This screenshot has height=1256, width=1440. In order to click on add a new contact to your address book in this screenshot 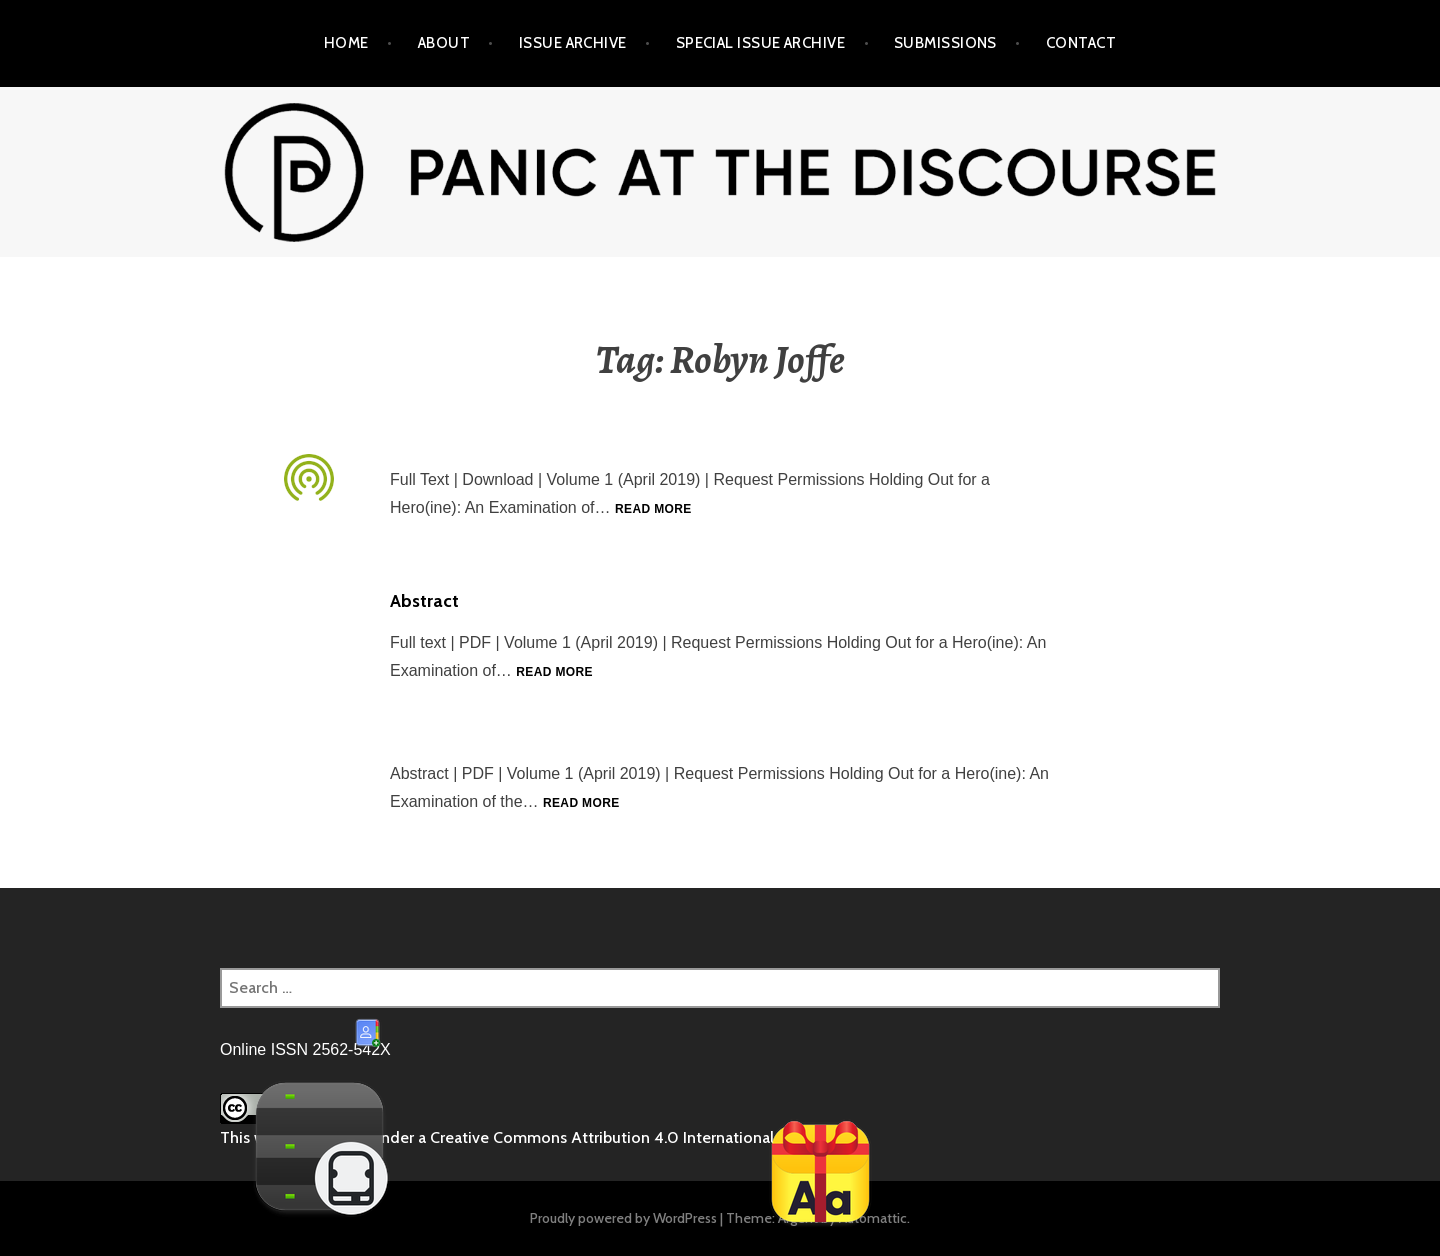, I will do `click(367, 1032)`.